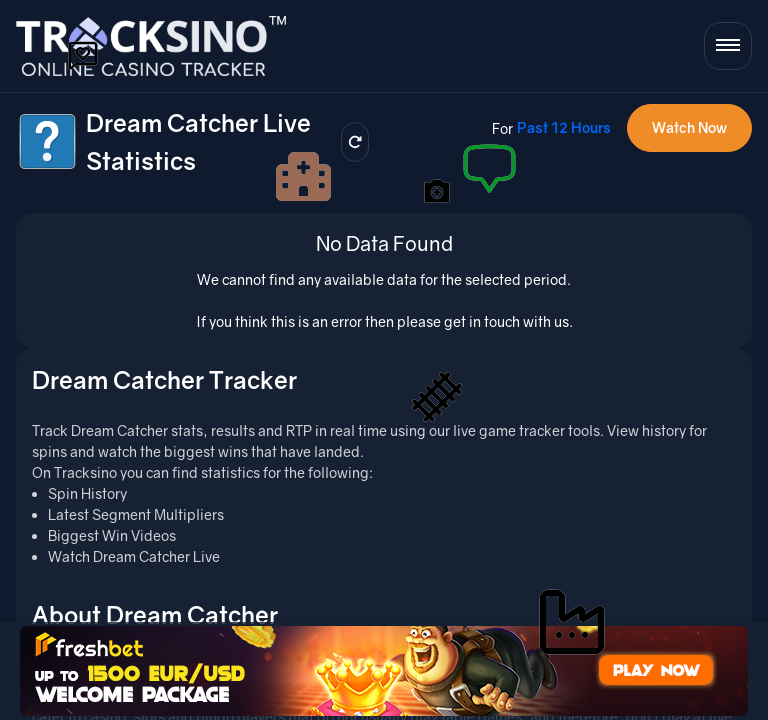 The image size is (768, 720). Describe the element at coordinates (83, 55) in the screenshot. I see `send a like or love reaction in chat` at that location.